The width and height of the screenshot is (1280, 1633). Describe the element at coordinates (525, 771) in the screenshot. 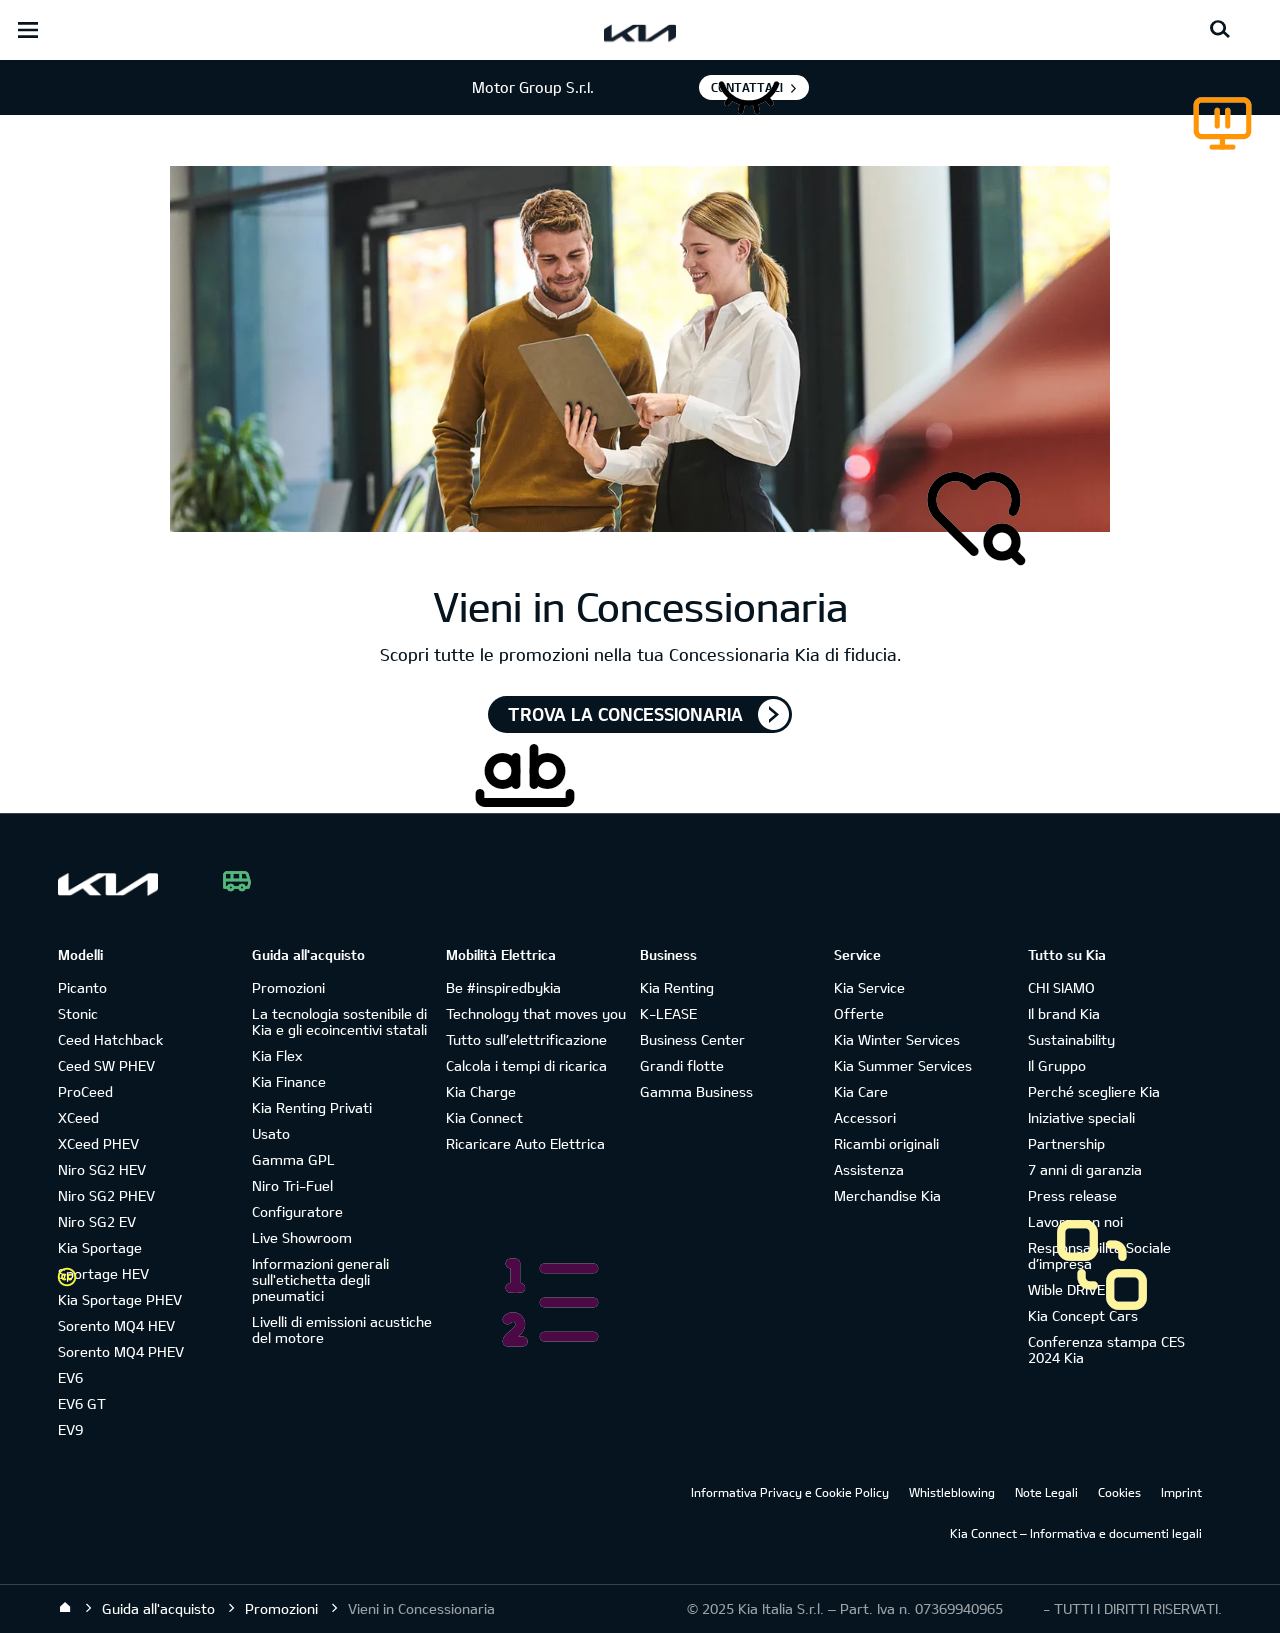

I see `toggle whole word matching in search` at that location.